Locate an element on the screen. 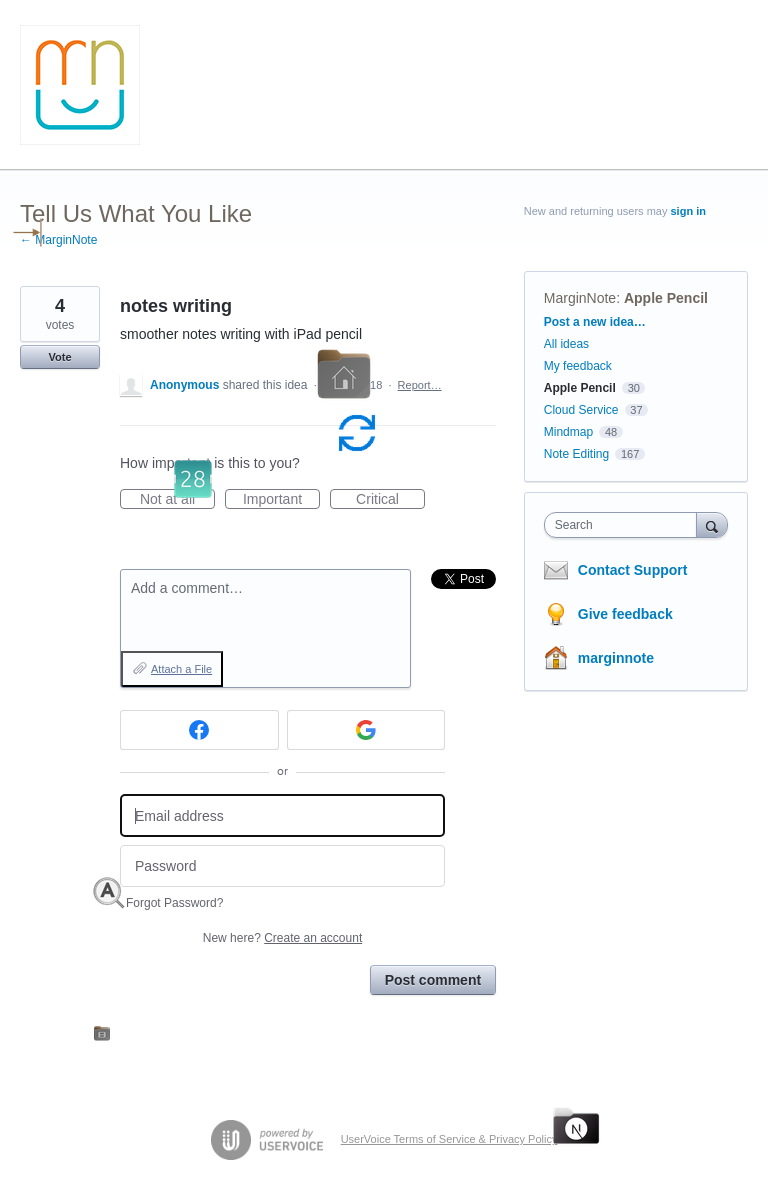 Image resolution: width=768 pixels, height=1200 pixels. search for text or content is located at coordinates (109, 893).